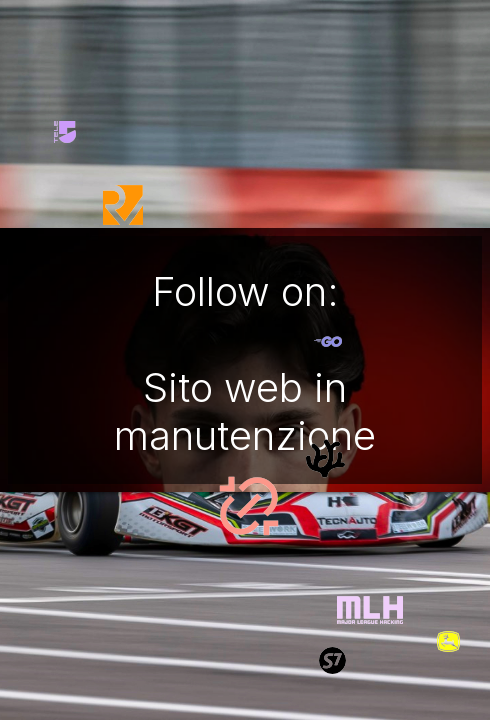 This screenshot has height=720, width=490. Describe the element at coordinates (123, 205) in the screenshot. I see `indicates RISC-V architecture compatibility` at that location.